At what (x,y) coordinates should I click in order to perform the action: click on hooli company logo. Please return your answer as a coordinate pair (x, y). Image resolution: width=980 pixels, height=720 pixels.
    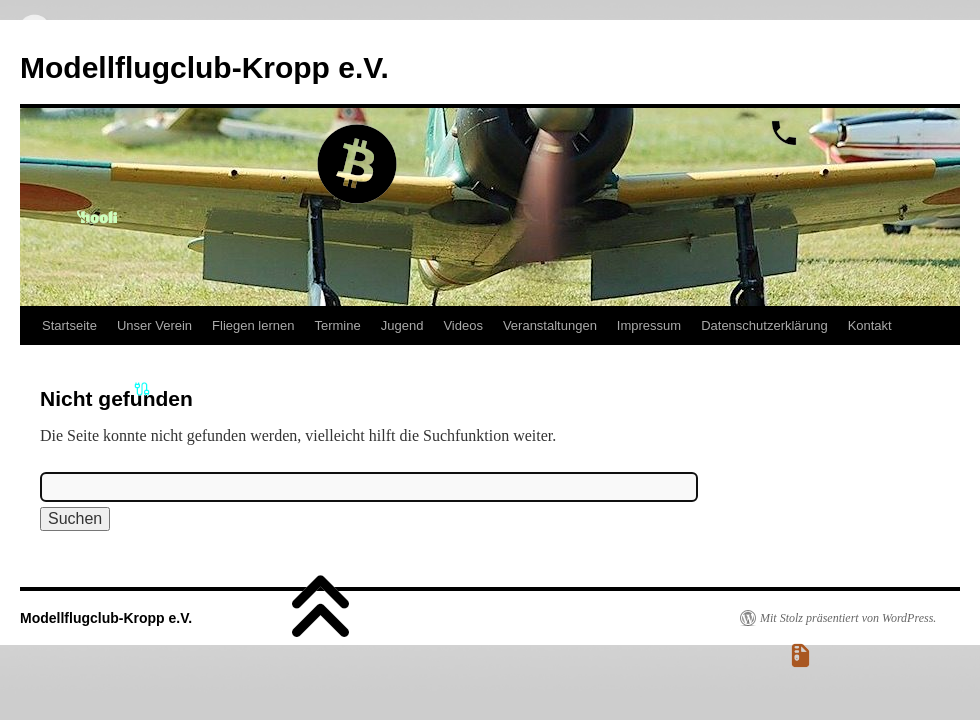
    Looking at the image, I should click on (97, 217).